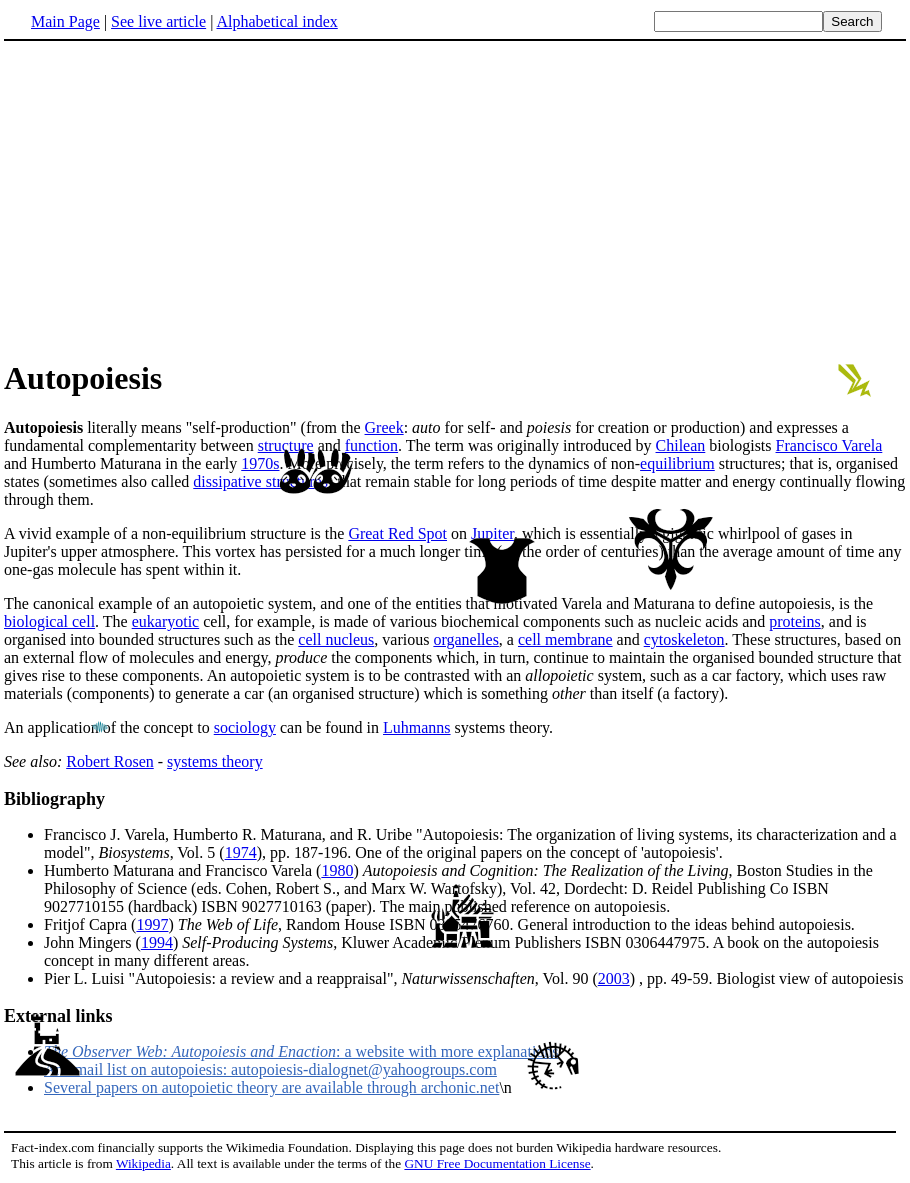 The image size is (910, 1183). Describe the element at coordinates (315, 468) in the screenshot. I see `equip bunny slippers cosmetic item` at that location.